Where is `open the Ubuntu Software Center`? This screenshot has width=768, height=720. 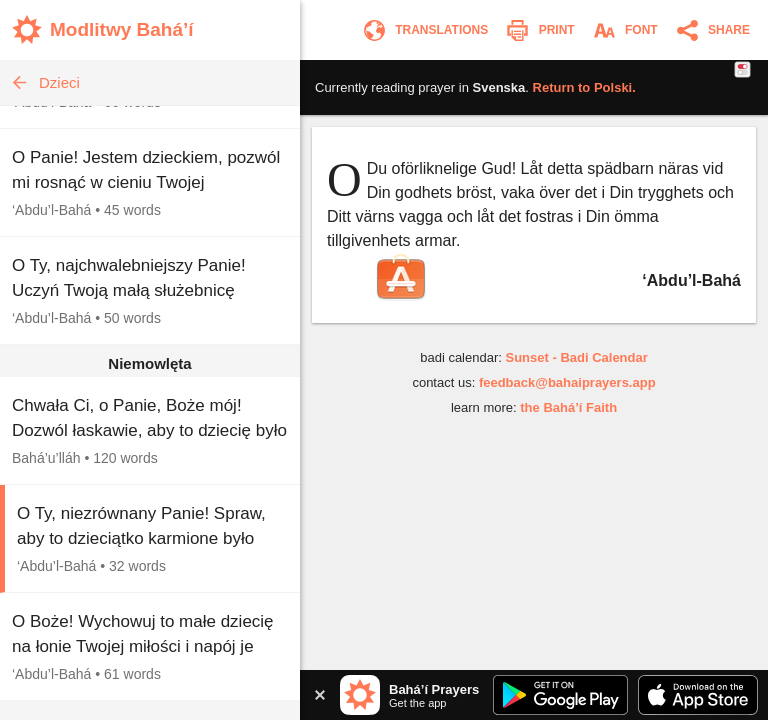 open the Ubuntu Software Center is located at coordinates (401, 279).